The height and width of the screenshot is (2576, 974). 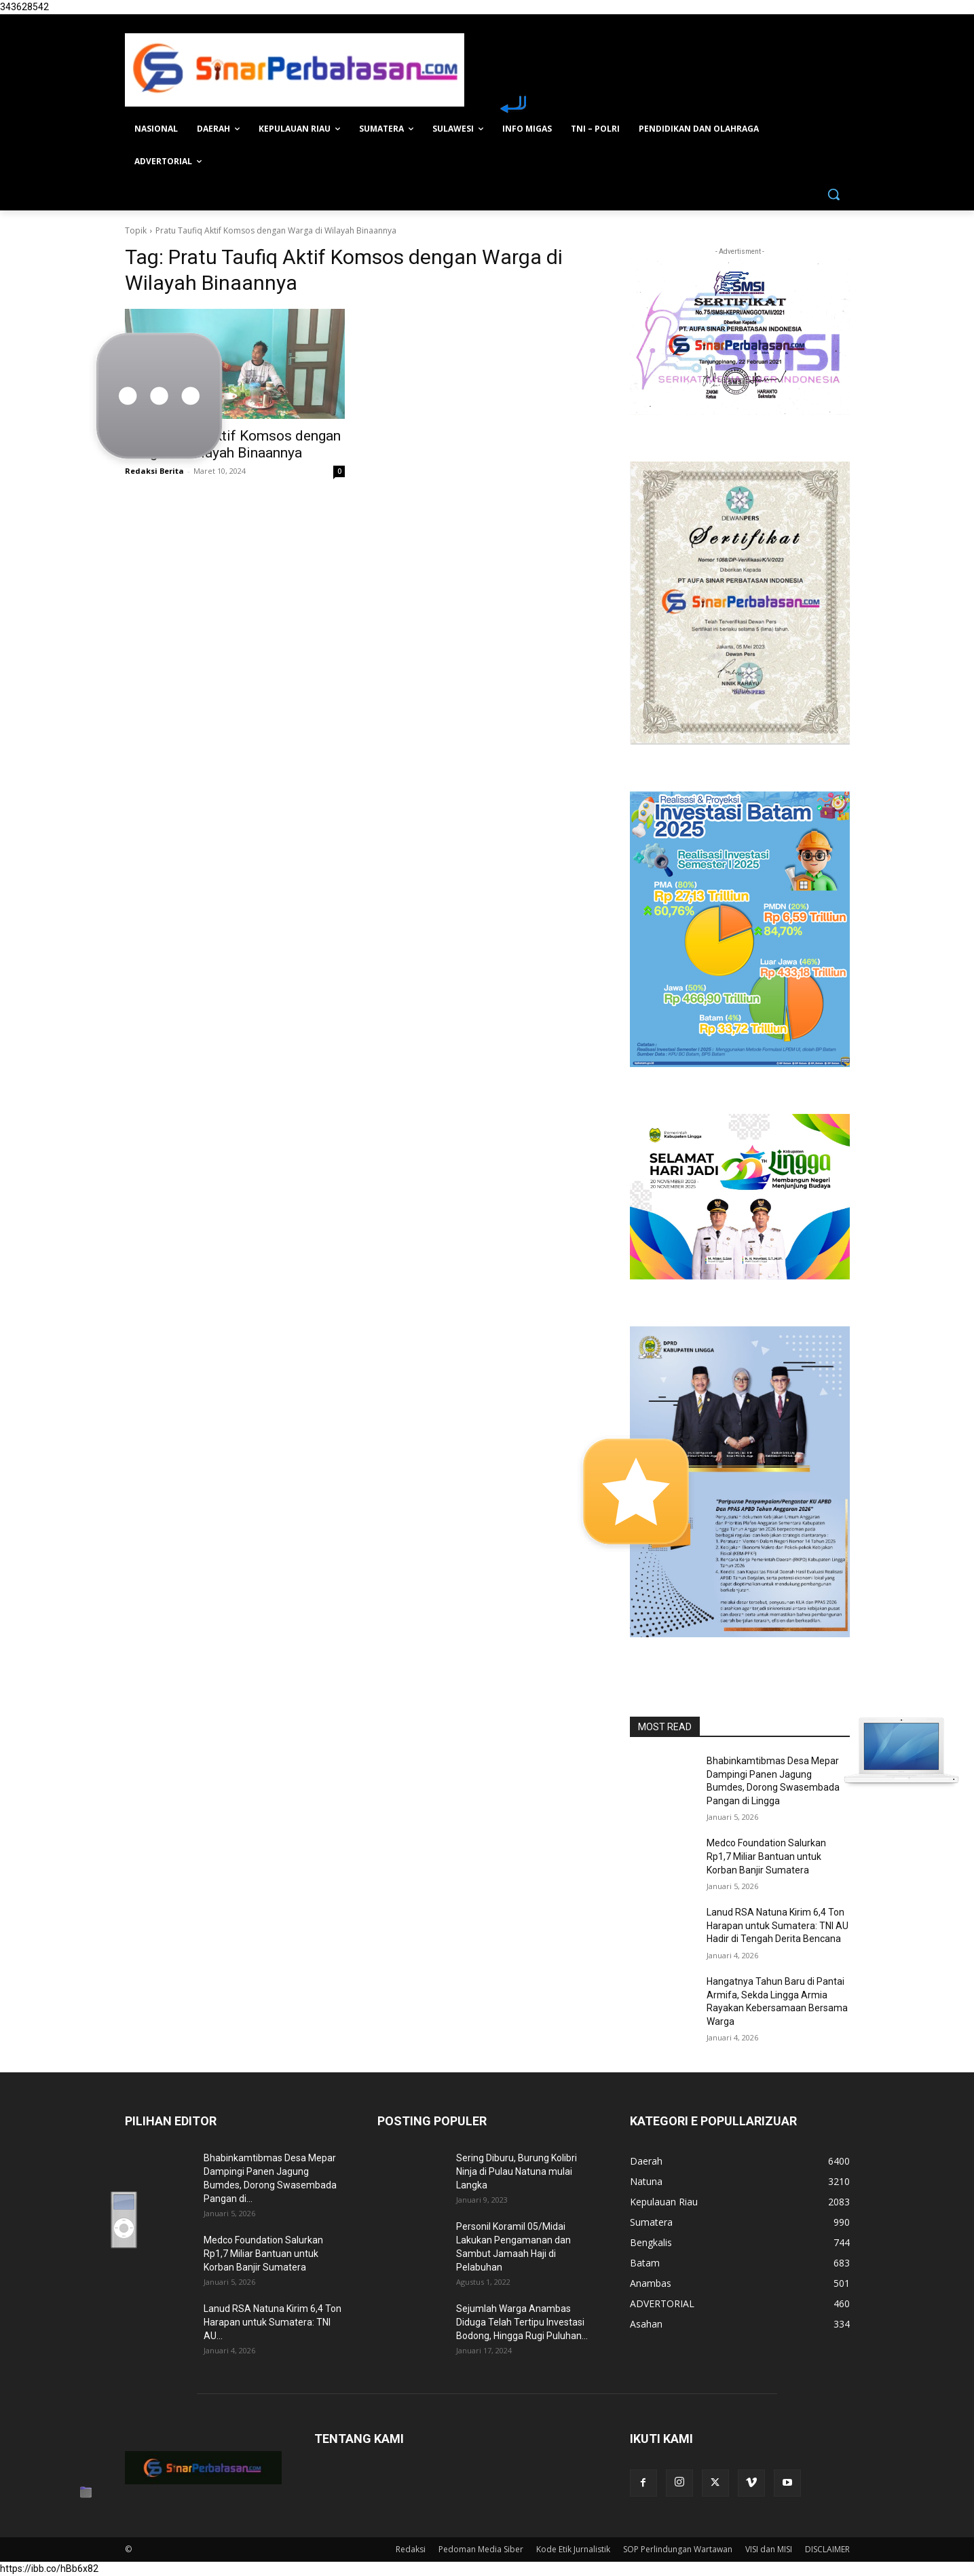 What do you see at coordinates (86, 2492) in the screenshot?
I see `open a folder to view its contents` at bounding box center [86, 2492].